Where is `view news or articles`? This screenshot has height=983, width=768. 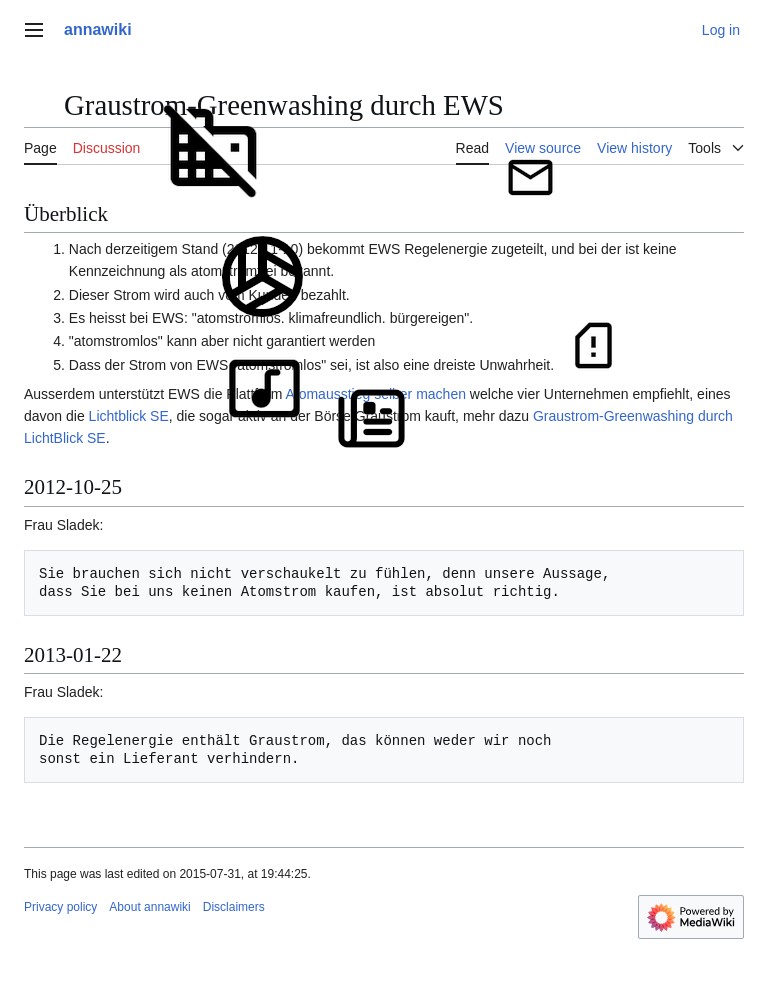 view news or articles is located at coordinates (371, 418).